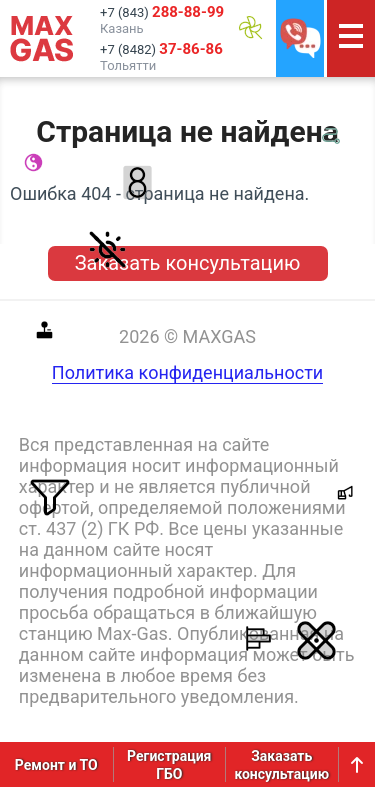 The height and width of the screenshot is (787, 375). What do you see at coordinates (257, 638) in the screenshot?
I see `view horizontal bar chart data` at bounding box center [257, 638].